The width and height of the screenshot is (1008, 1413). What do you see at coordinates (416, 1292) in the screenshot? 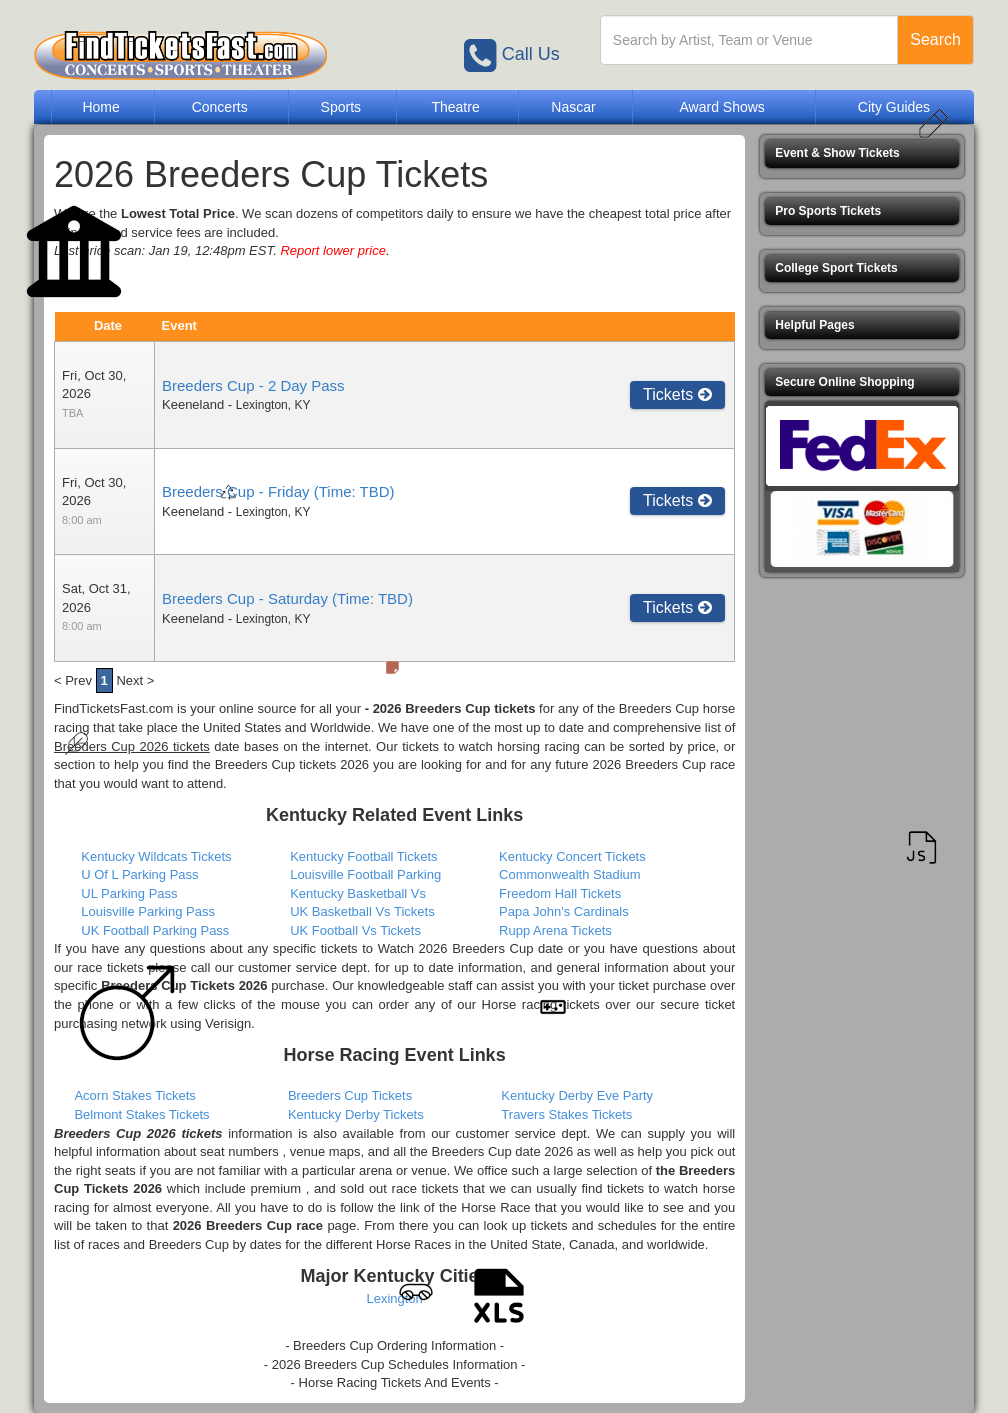
I see `access swimming or sports activity settings` at bounding box center [416, 1292].